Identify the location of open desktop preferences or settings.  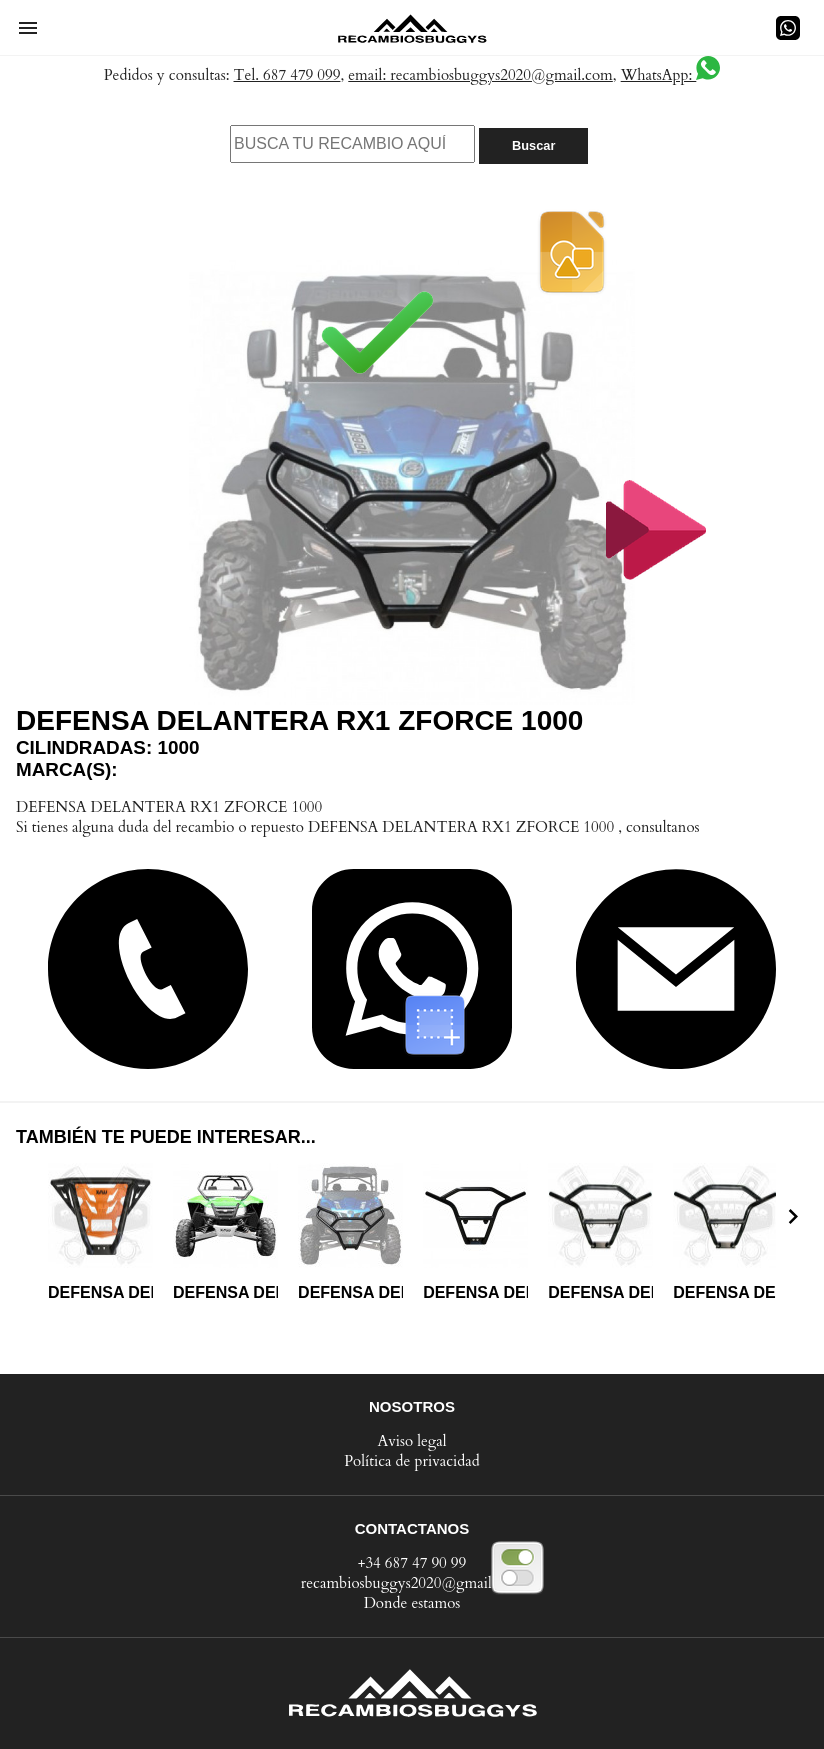
(517, 1567).